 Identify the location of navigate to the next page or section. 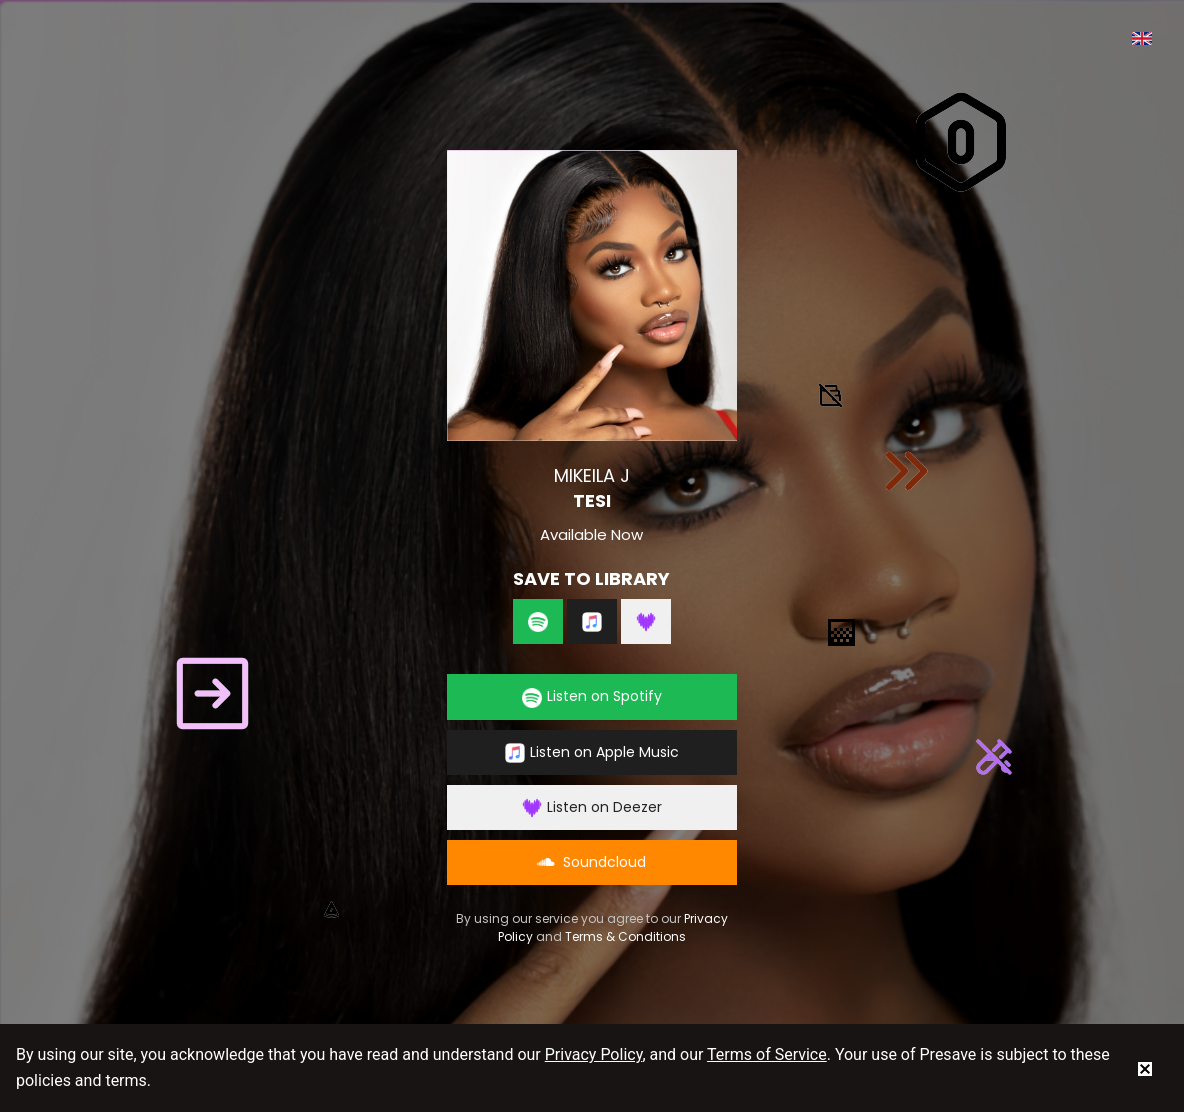
(212, 693).